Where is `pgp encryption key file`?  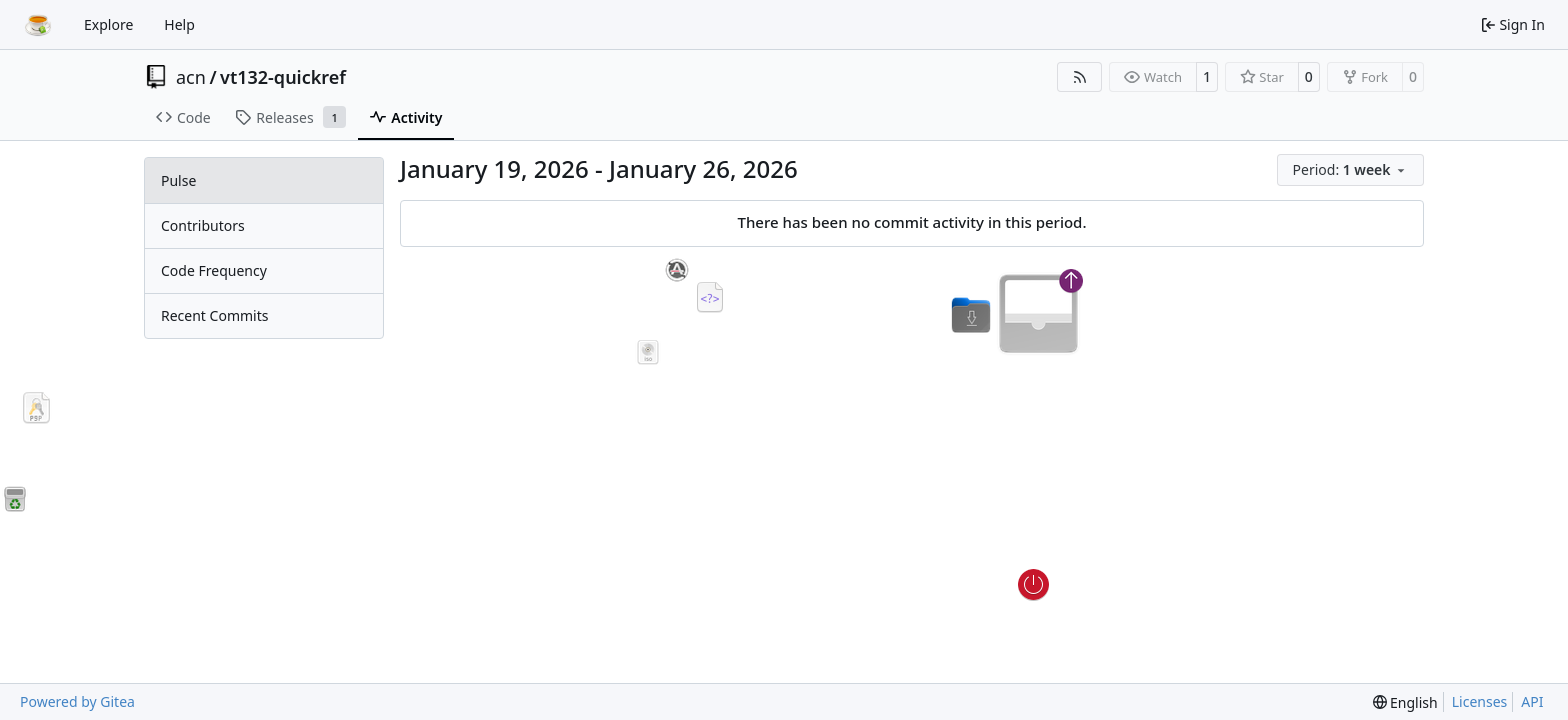 pgp encryption key file is located at coordinates (36, 407).